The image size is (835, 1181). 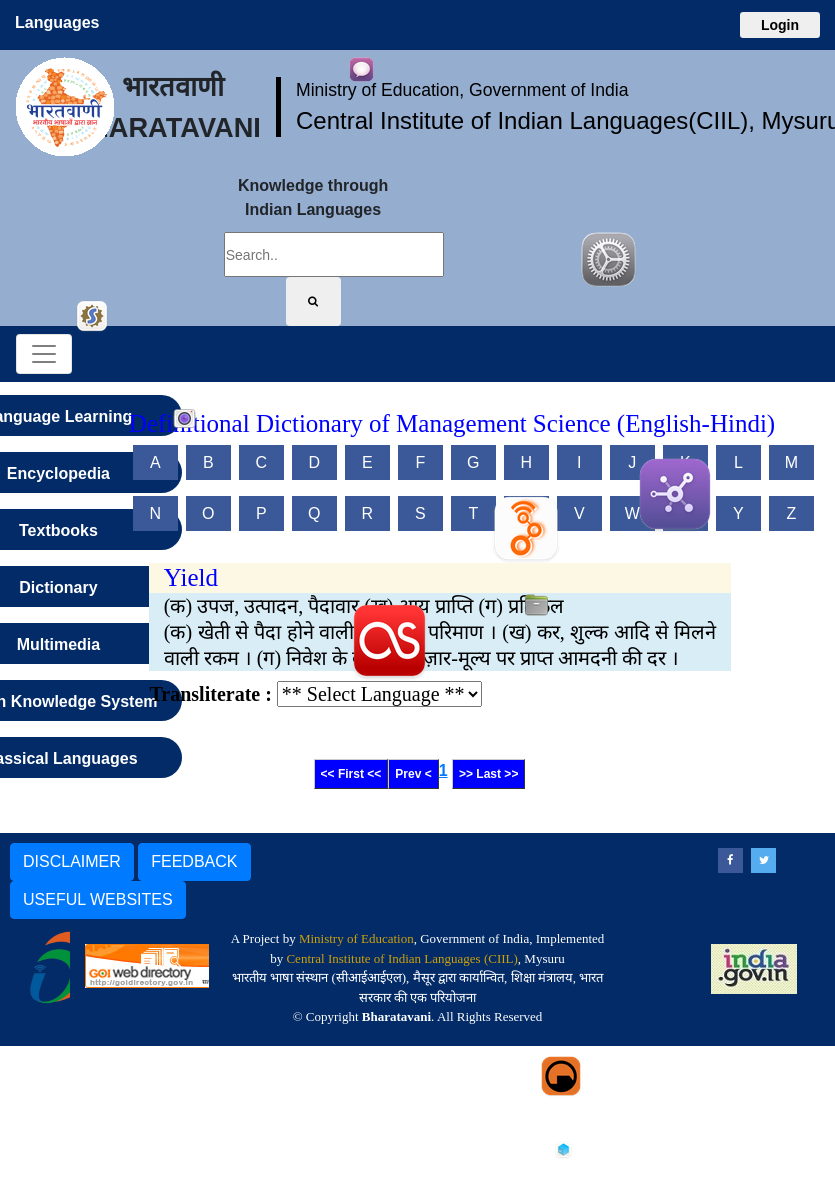 I want to click on open the nautilus file manager, so click(x=536, y=604).